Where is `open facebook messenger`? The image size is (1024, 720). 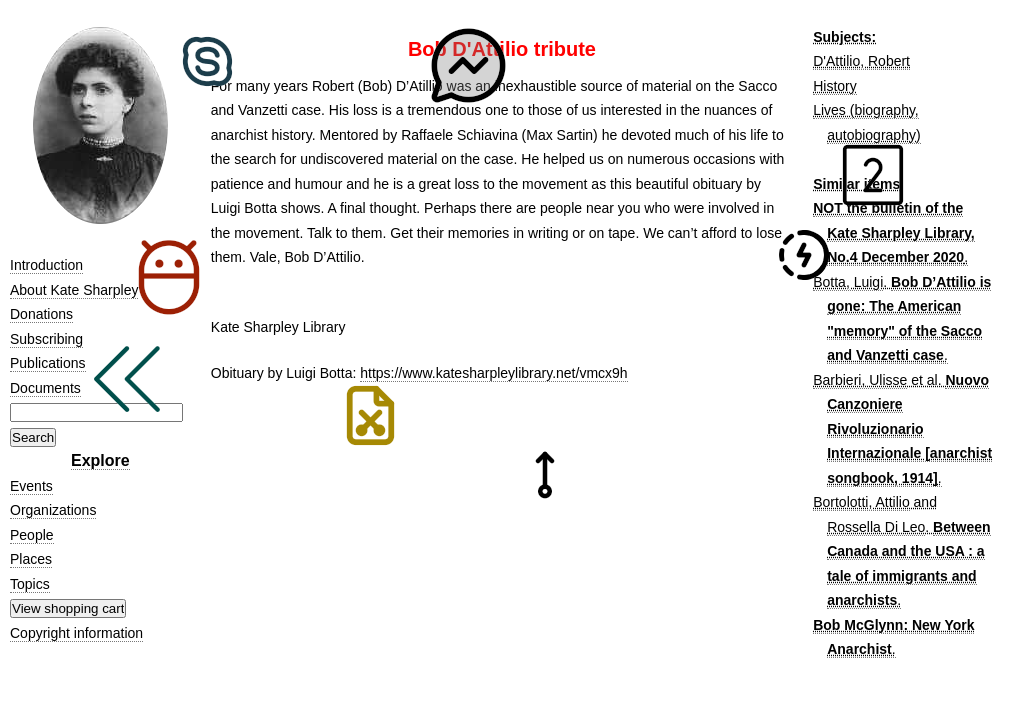 open facebook messenger is located at coordinates (468, 65).